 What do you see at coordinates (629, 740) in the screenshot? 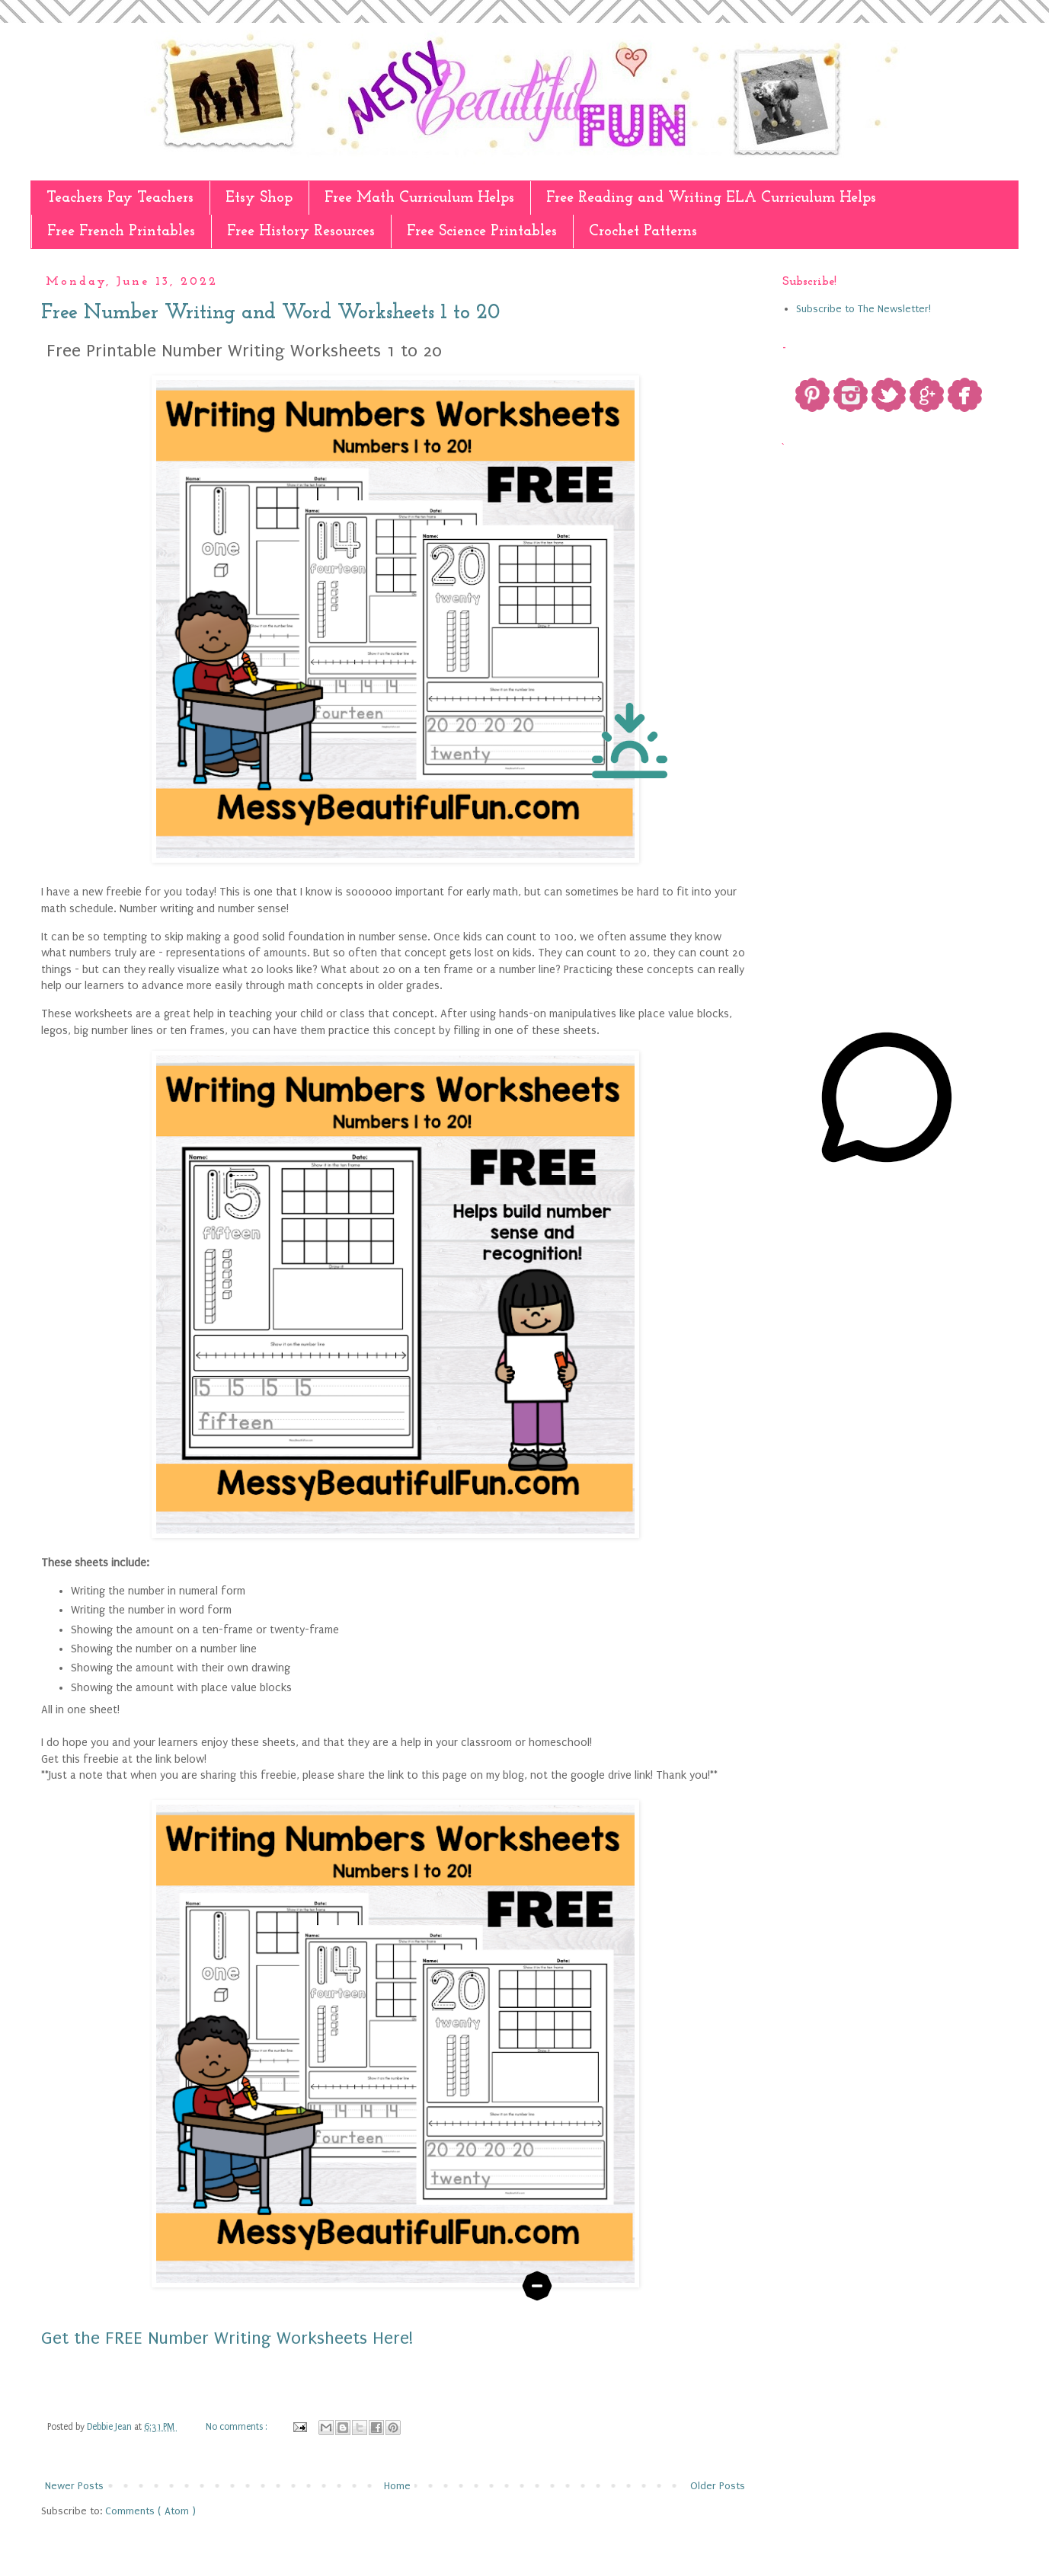
I see `set display to evening or night mode` at bounding box center [629, 740].